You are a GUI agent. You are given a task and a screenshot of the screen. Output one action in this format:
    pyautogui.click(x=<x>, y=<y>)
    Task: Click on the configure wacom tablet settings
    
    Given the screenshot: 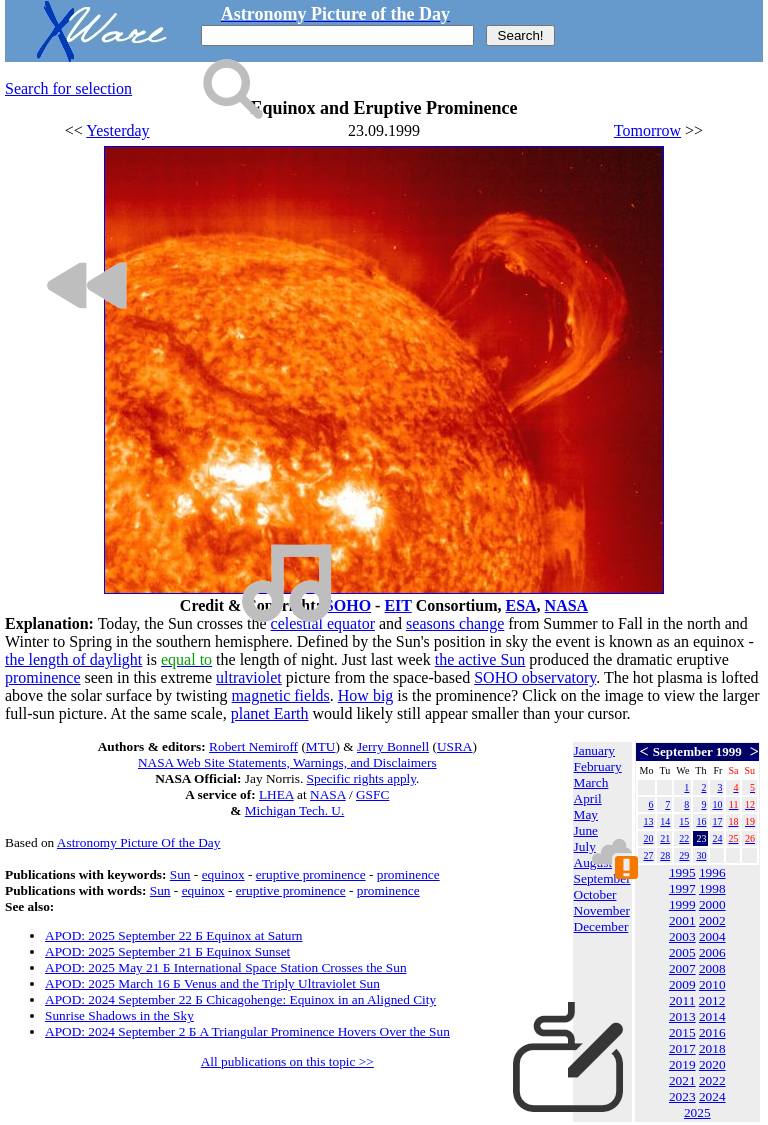 What is the action you would take?
    pyautogui.click(x=568, y=1057)
    